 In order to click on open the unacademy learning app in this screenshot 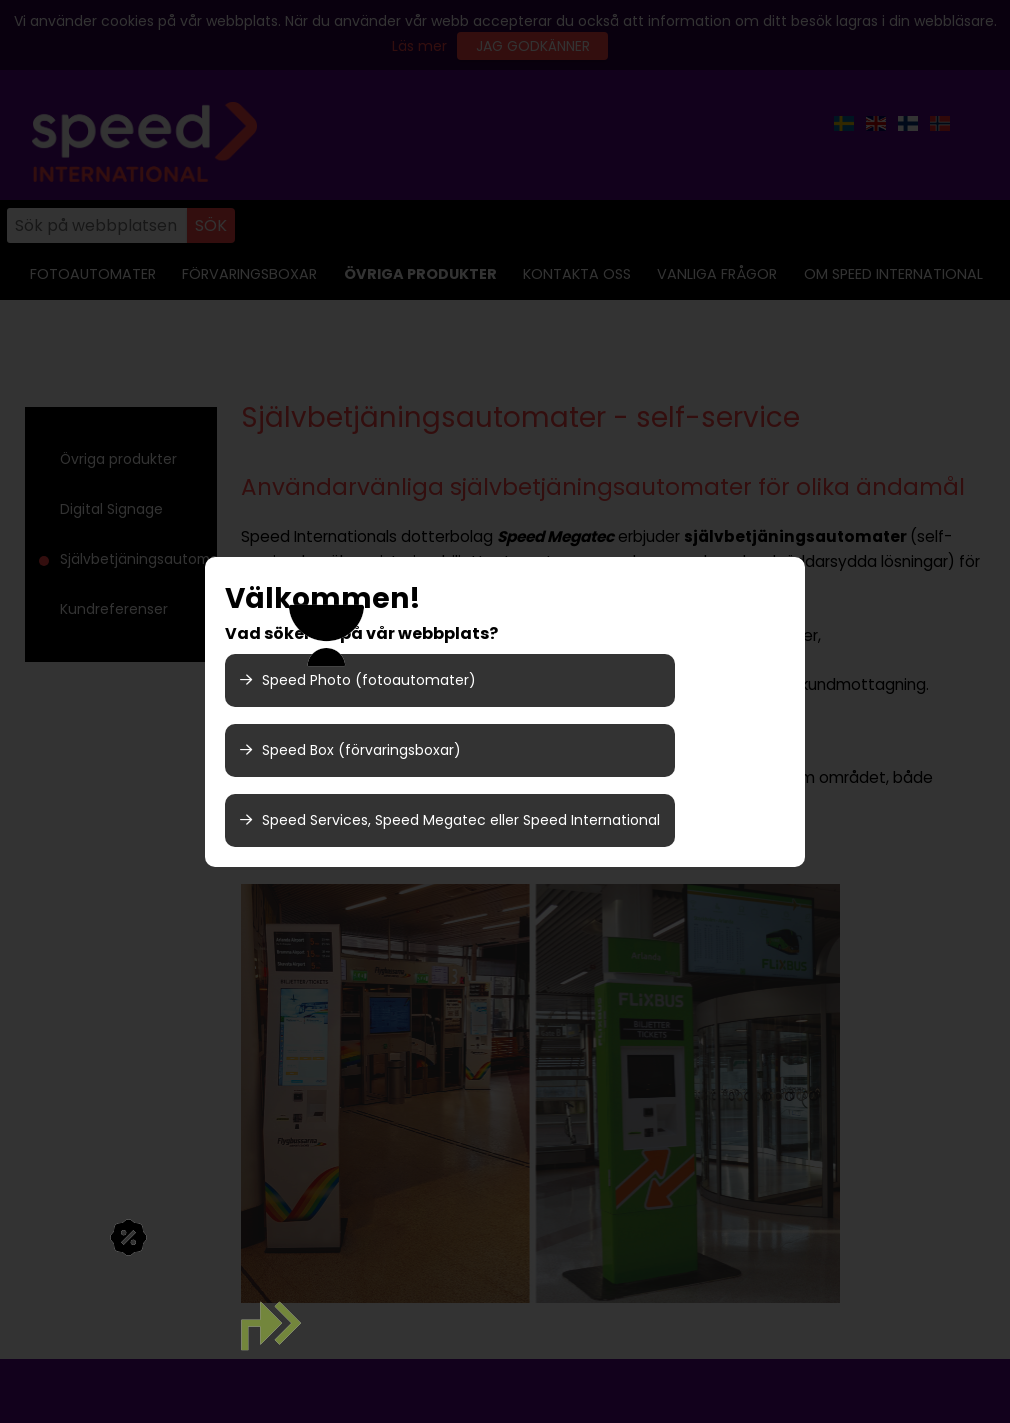, I will do `click(326, 635)`.